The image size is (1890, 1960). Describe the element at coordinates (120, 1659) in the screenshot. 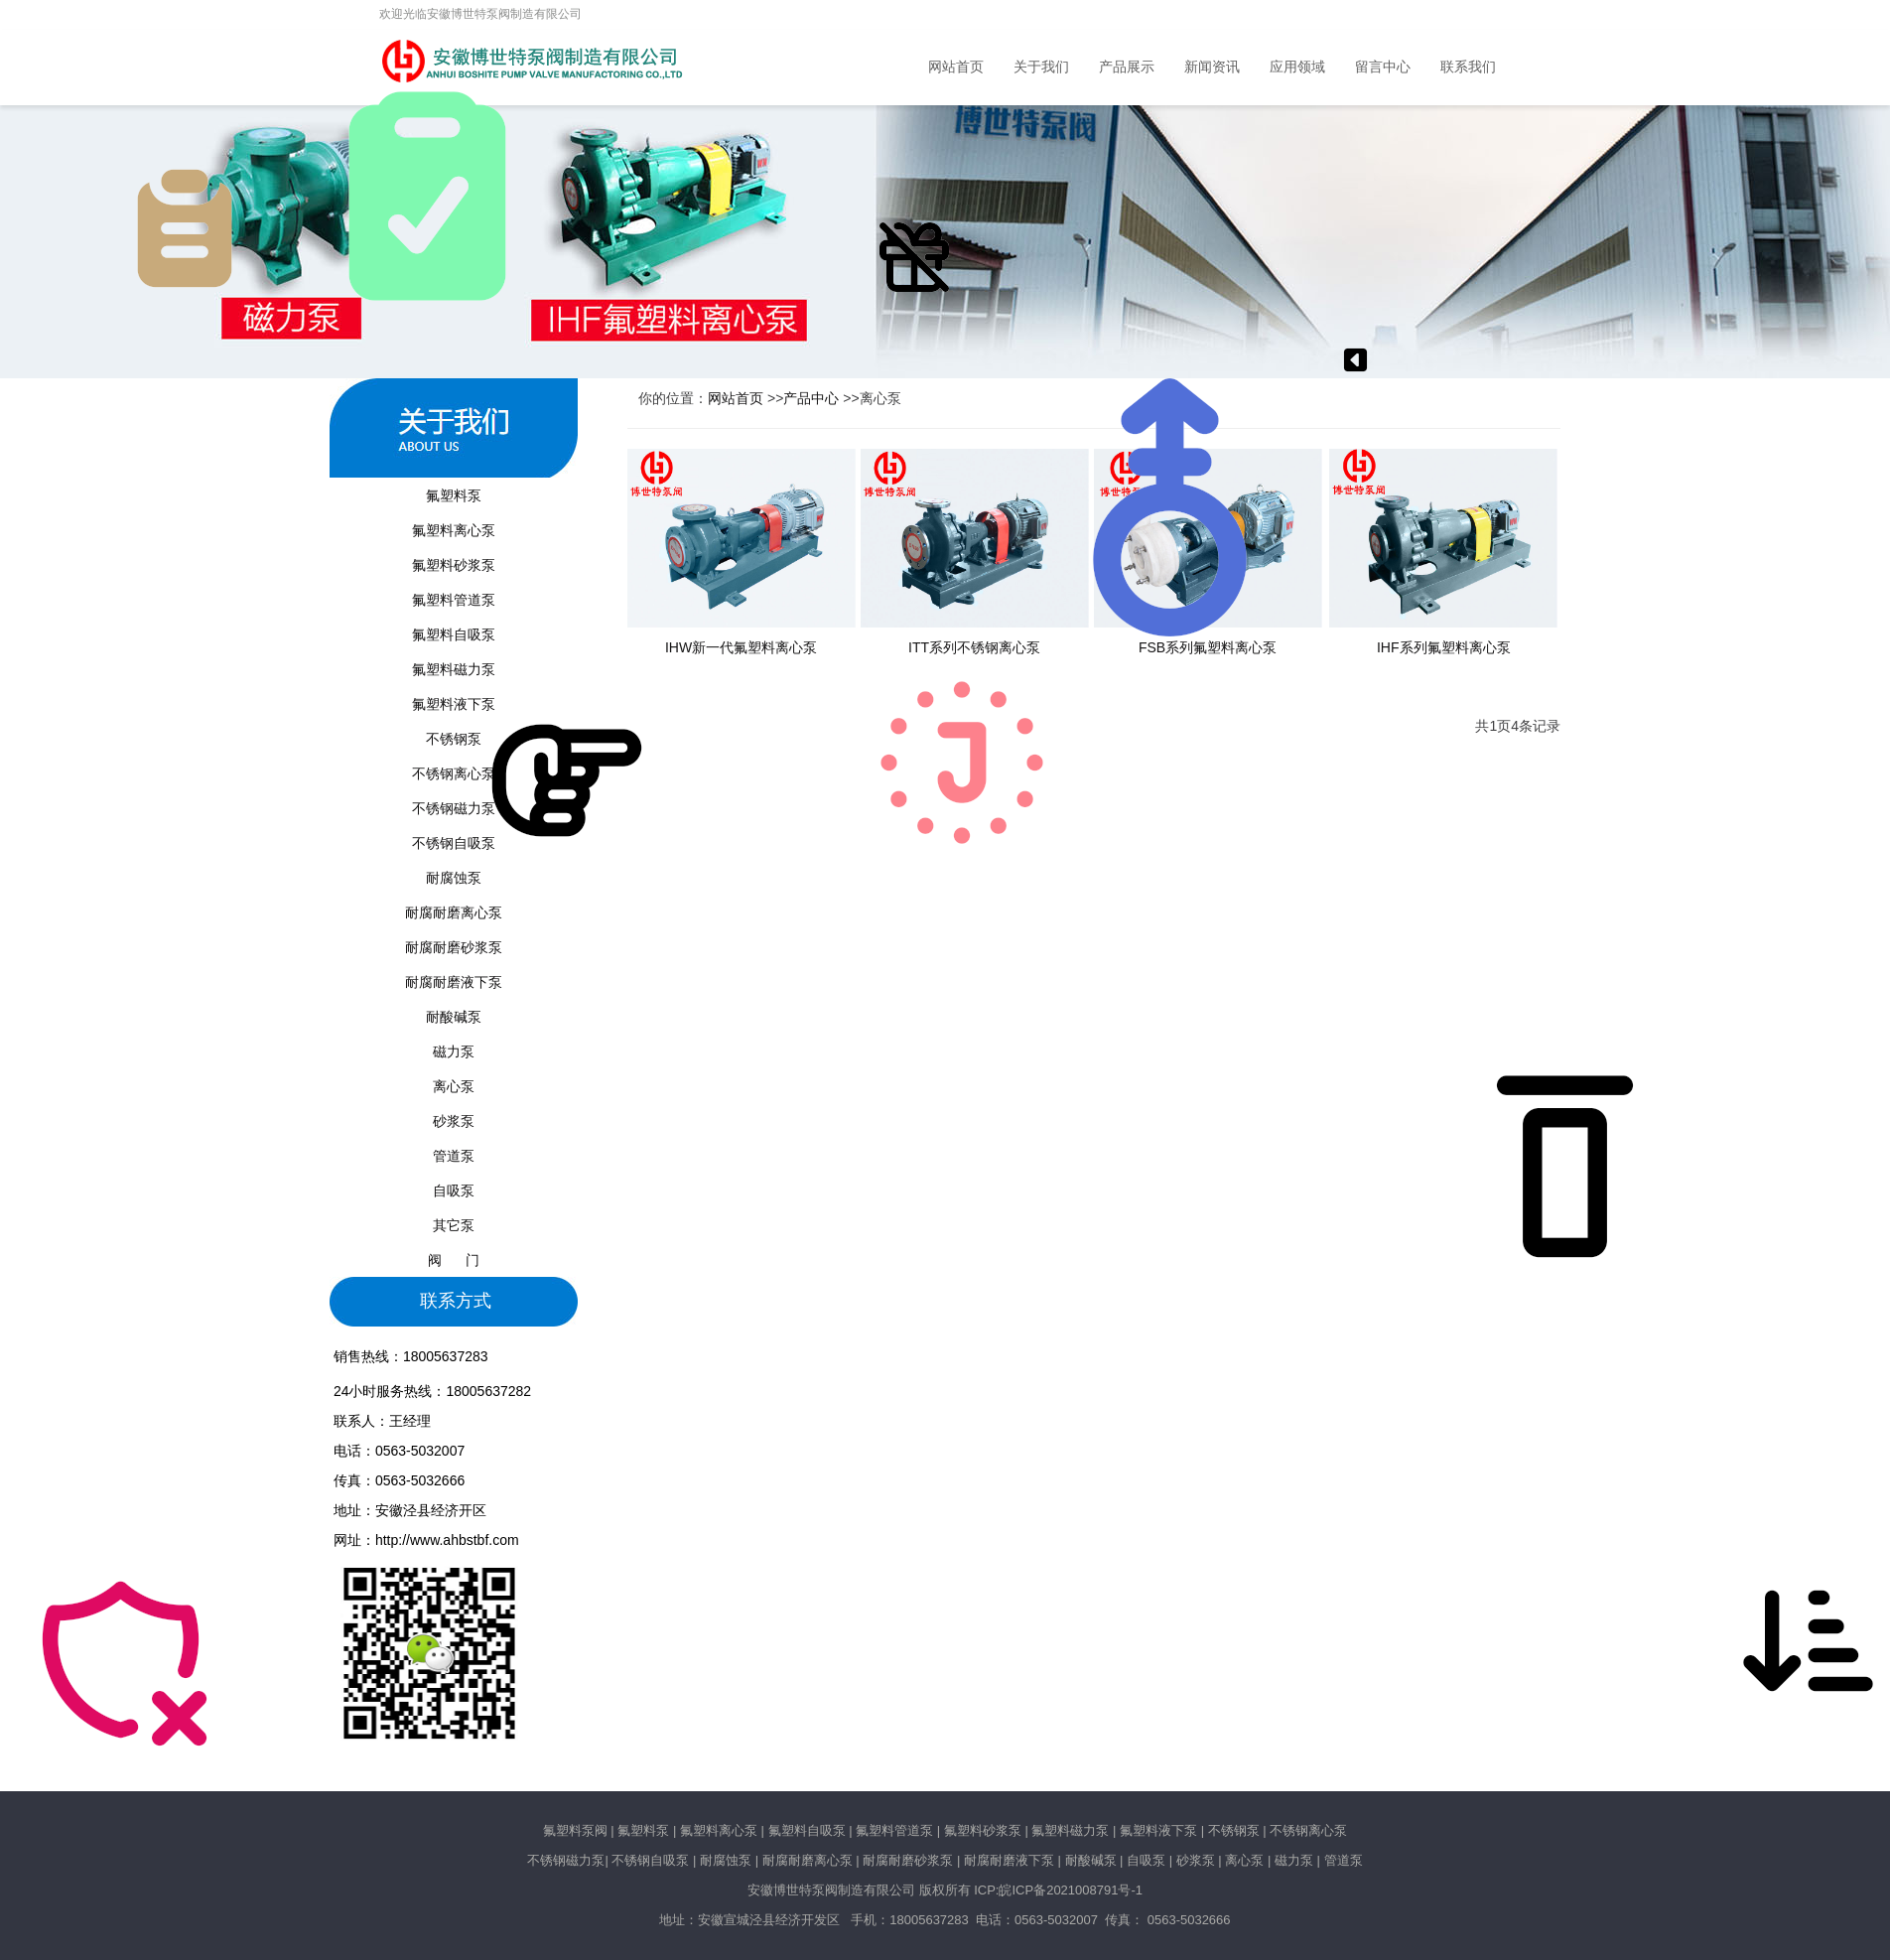

I see `disable security protection` at that location.